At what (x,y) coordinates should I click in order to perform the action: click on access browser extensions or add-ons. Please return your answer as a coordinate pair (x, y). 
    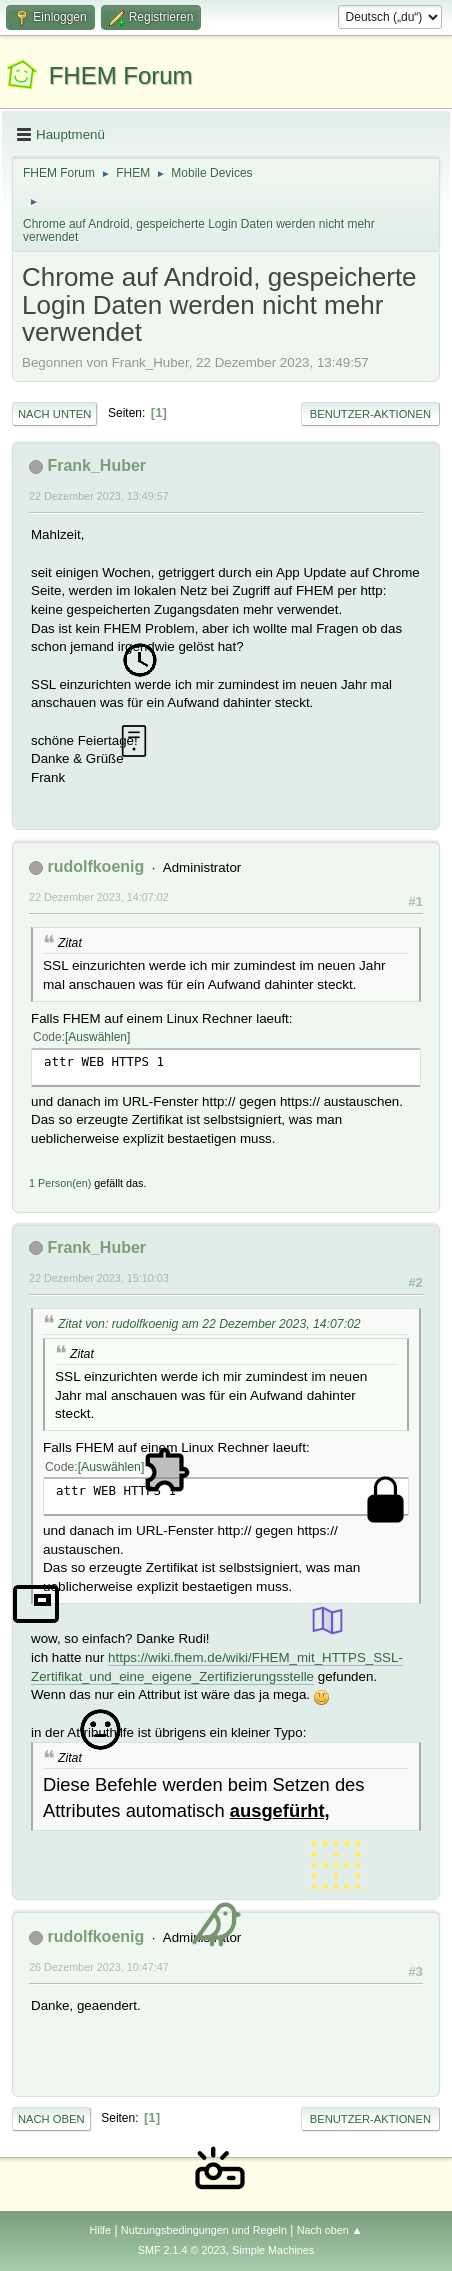
    Looking at the image, I should click on (168, 1469).